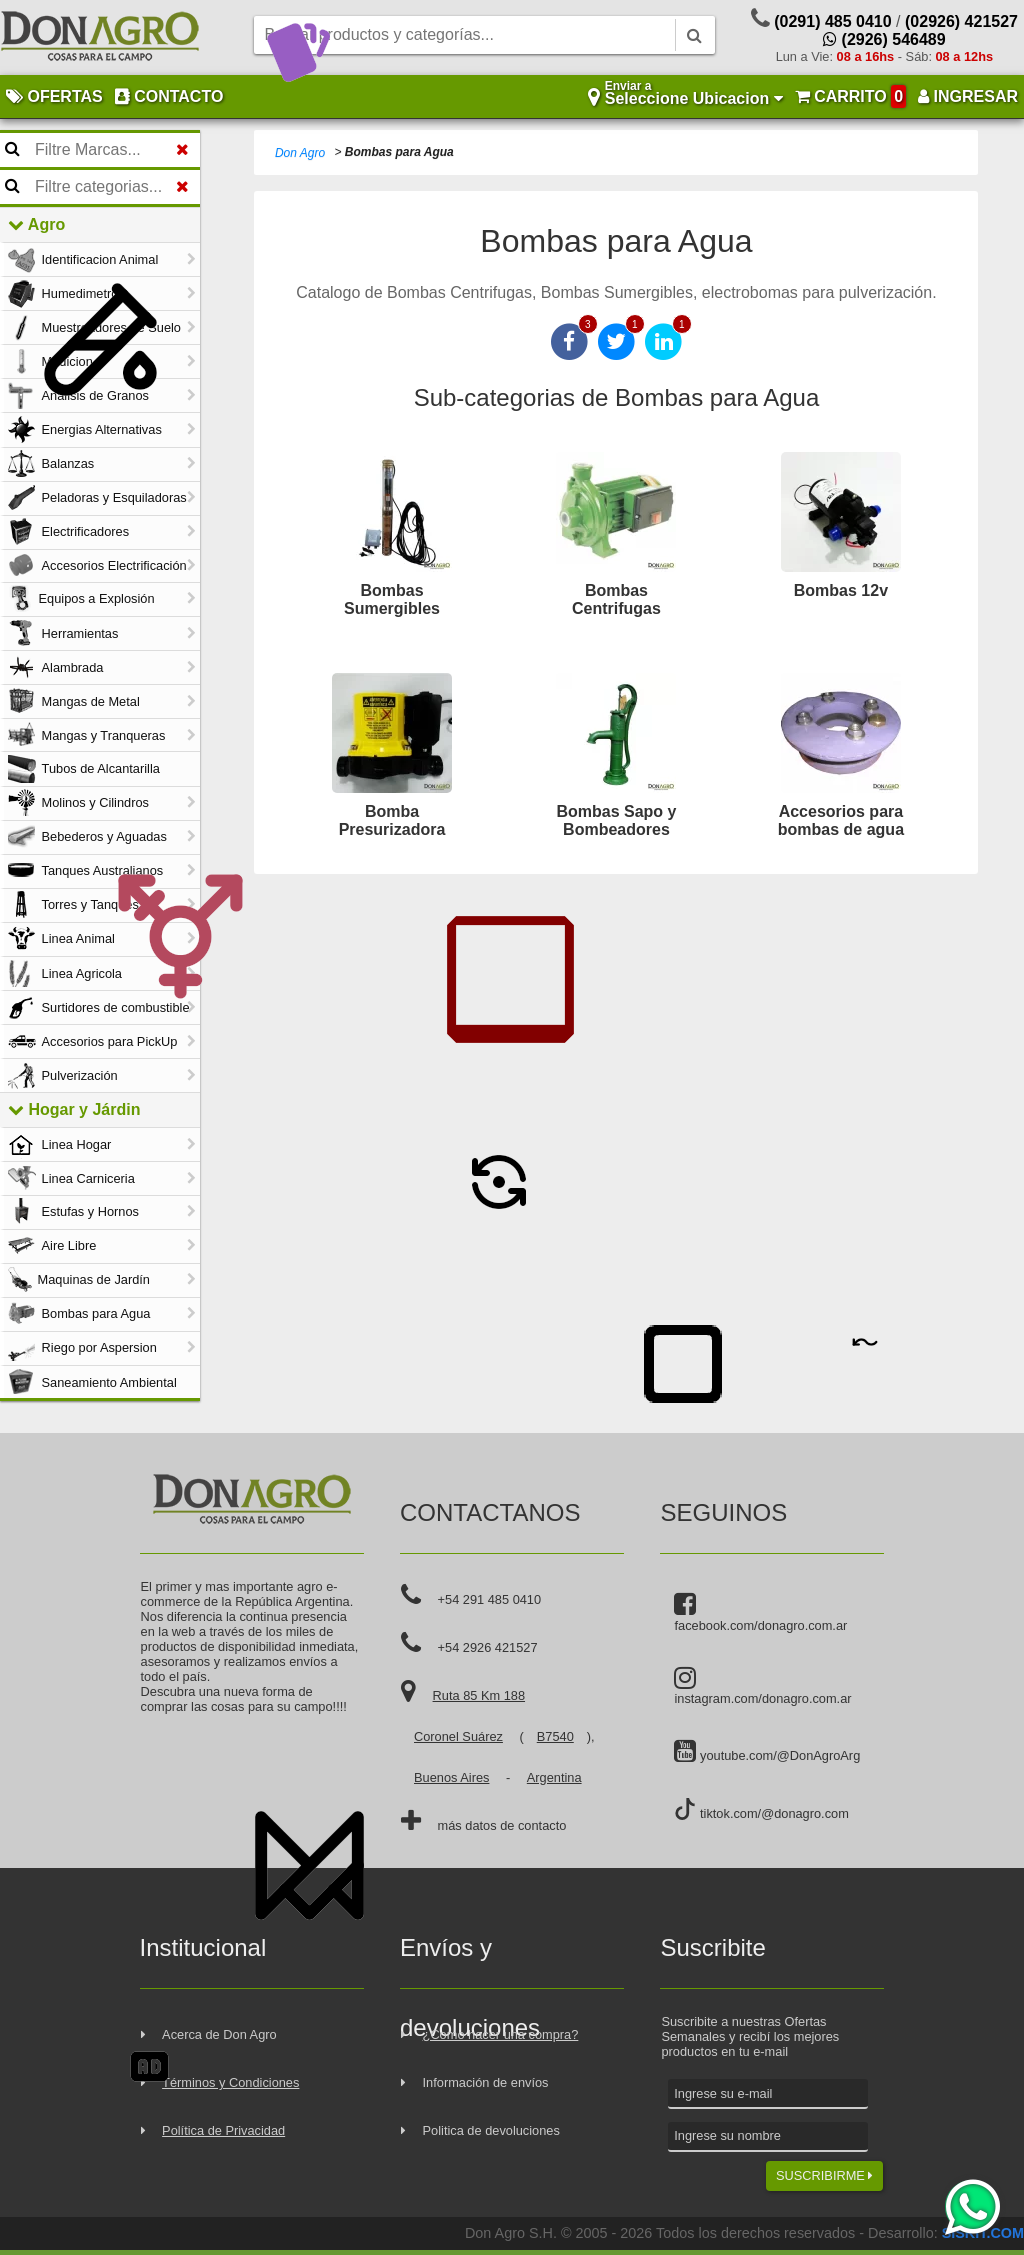 Image resolution: width=1024 pixels, height=2255 pixels. Describe the element at coordinates (149, 2066) in the screenshot. I see `indicates sponsored or advertisement content` at that location.